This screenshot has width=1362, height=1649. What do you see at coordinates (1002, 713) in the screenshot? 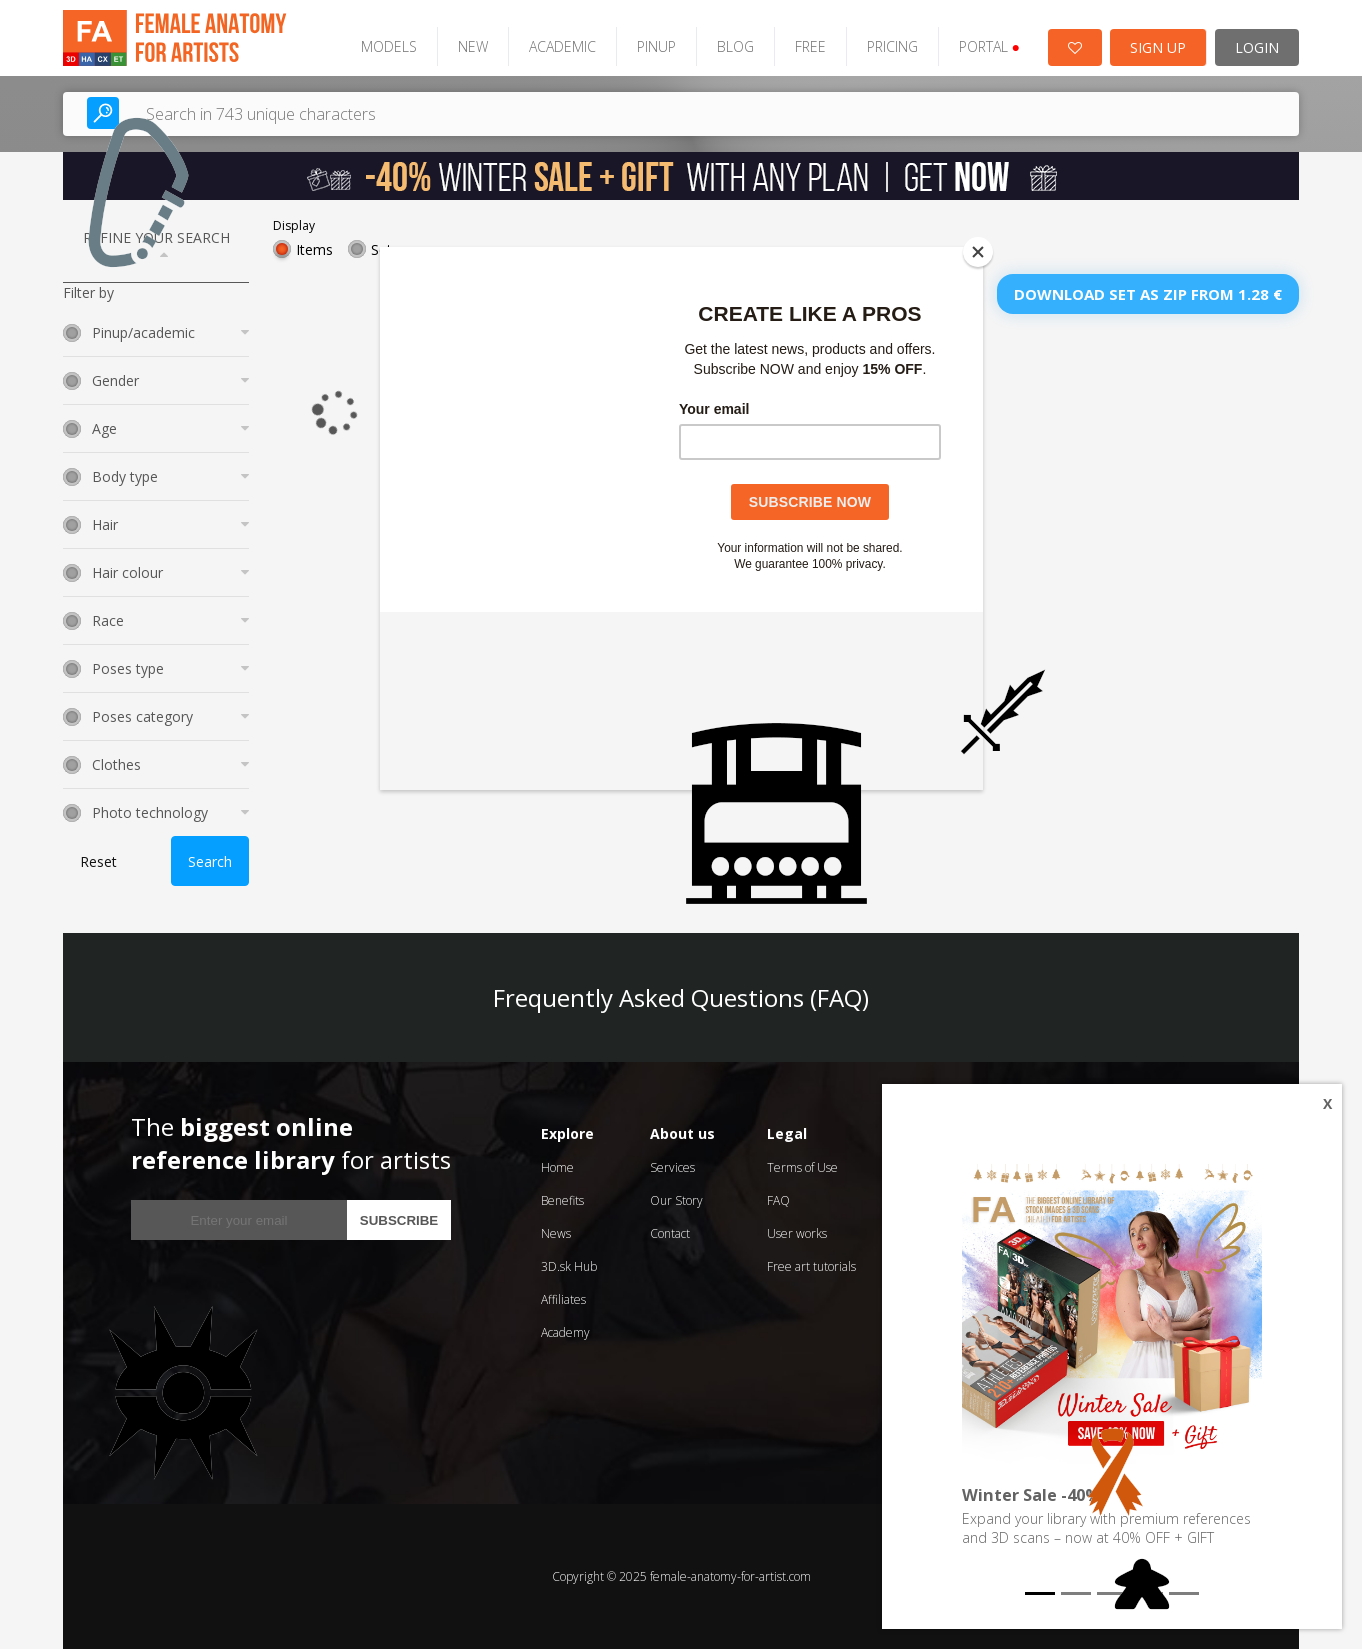
I see `equip a broken or shattered weapon` at bounding box center [1002, 713].